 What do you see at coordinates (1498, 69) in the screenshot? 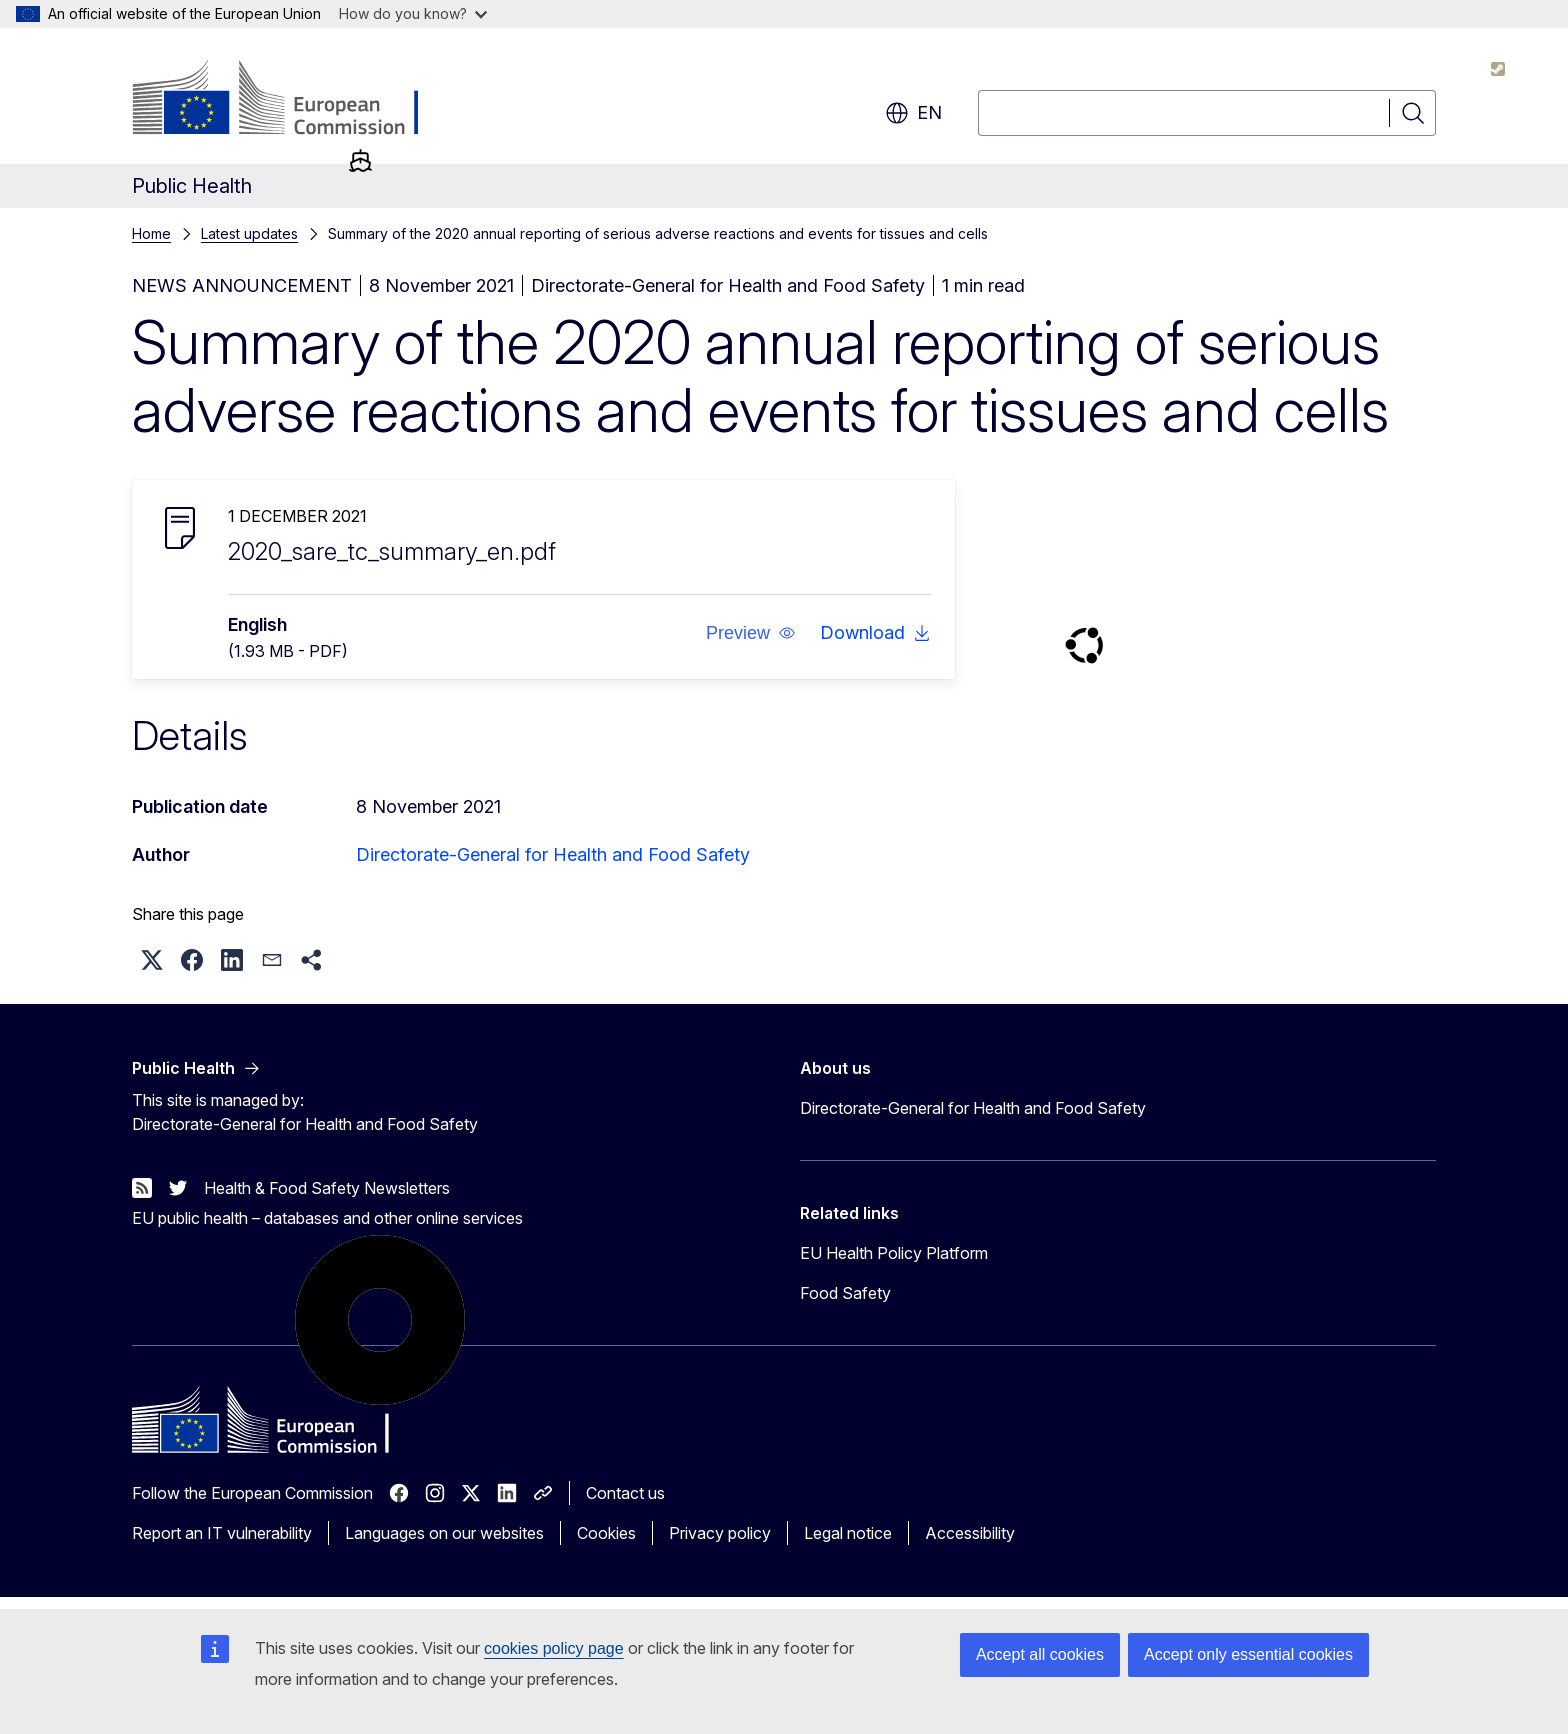
I see `open steam gaming platform` at bounding box center [1498, 69].